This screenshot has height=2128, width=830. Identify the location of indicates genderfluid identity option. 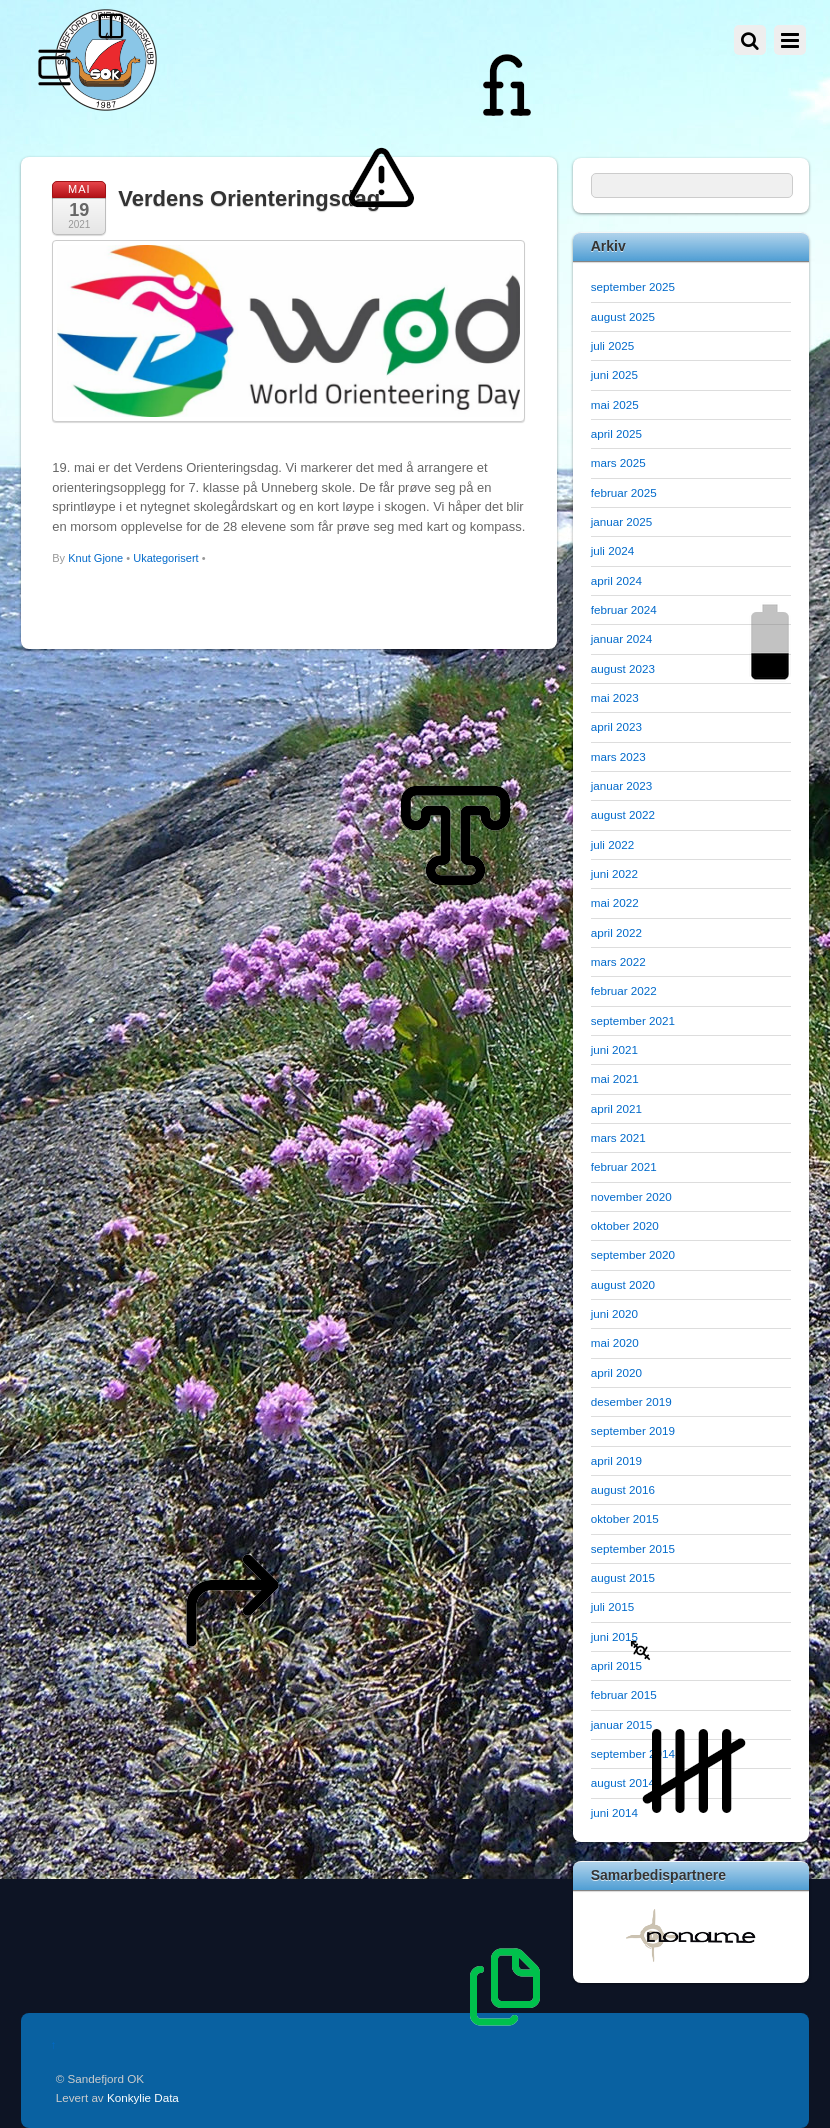
(640, 1650).